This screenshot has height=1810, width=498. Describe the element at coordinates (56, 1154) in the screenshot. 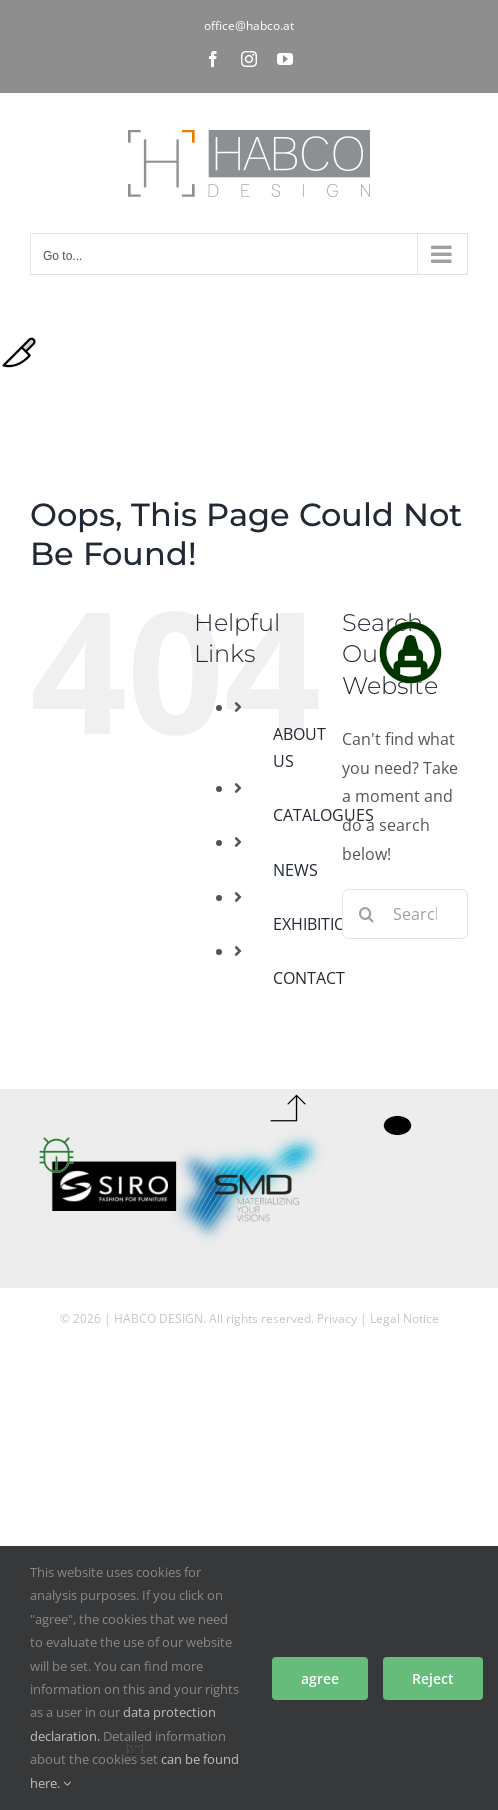

I see `report a bug or issue` at that location.